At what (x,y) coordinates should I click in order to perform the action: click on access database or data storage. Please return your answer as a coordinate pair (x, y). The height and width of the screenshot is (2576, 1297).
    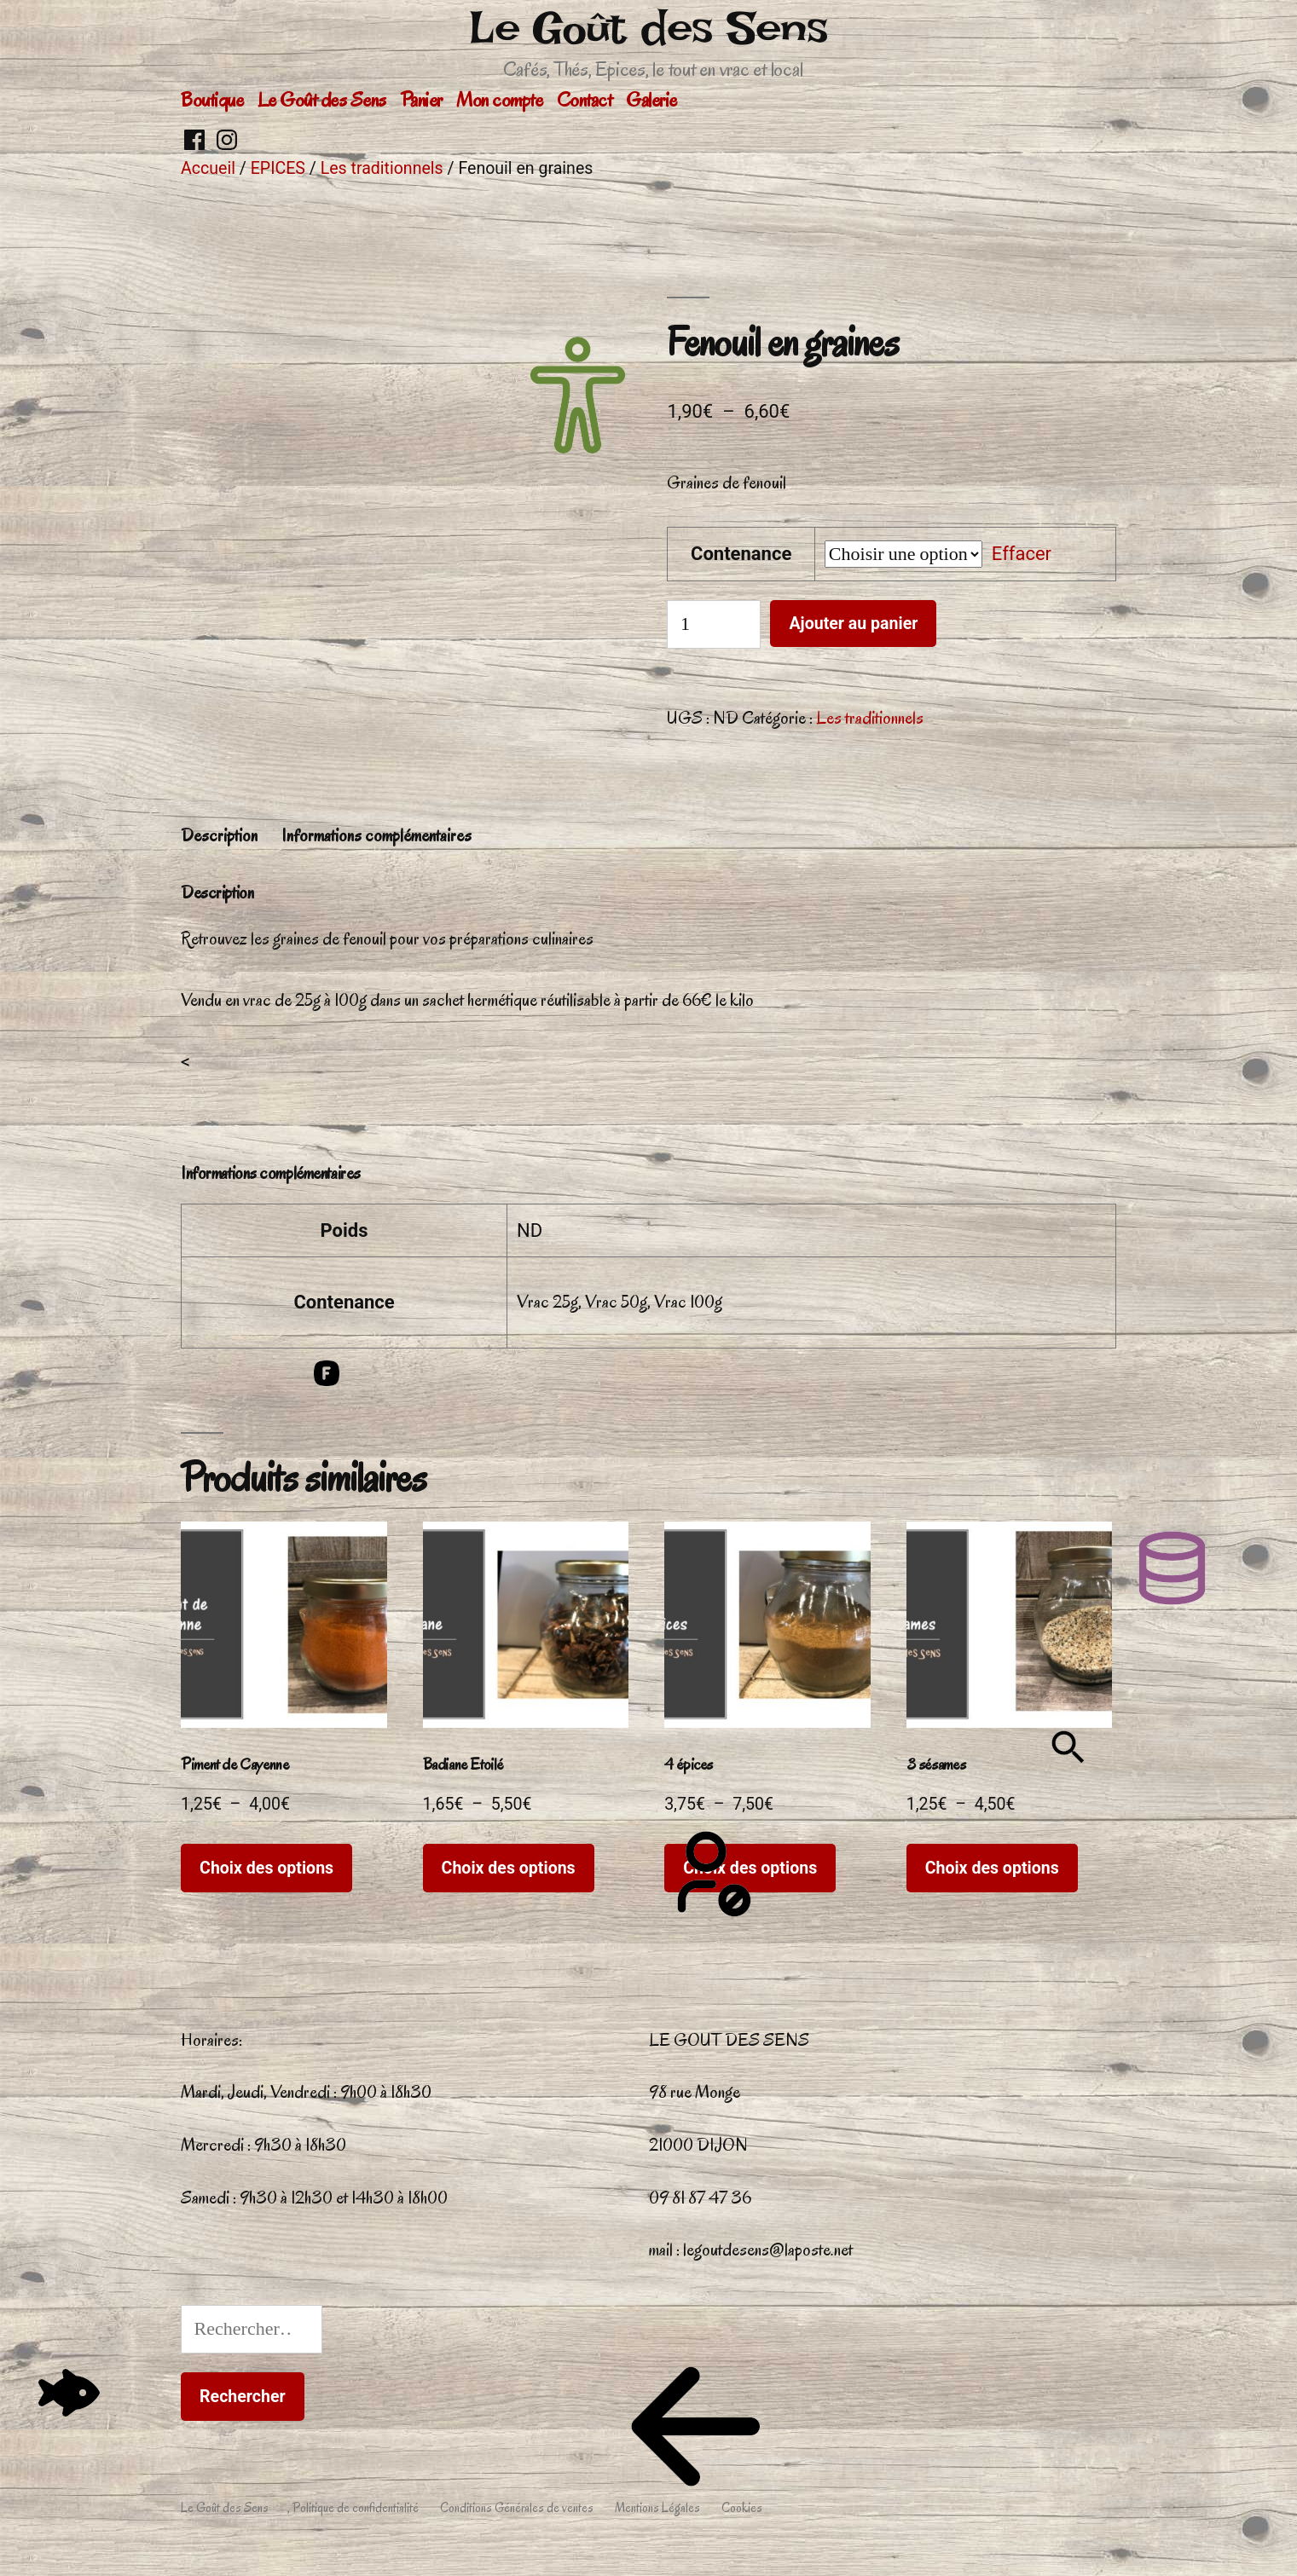
    Looking at the image, I should click on (1172, 1568).